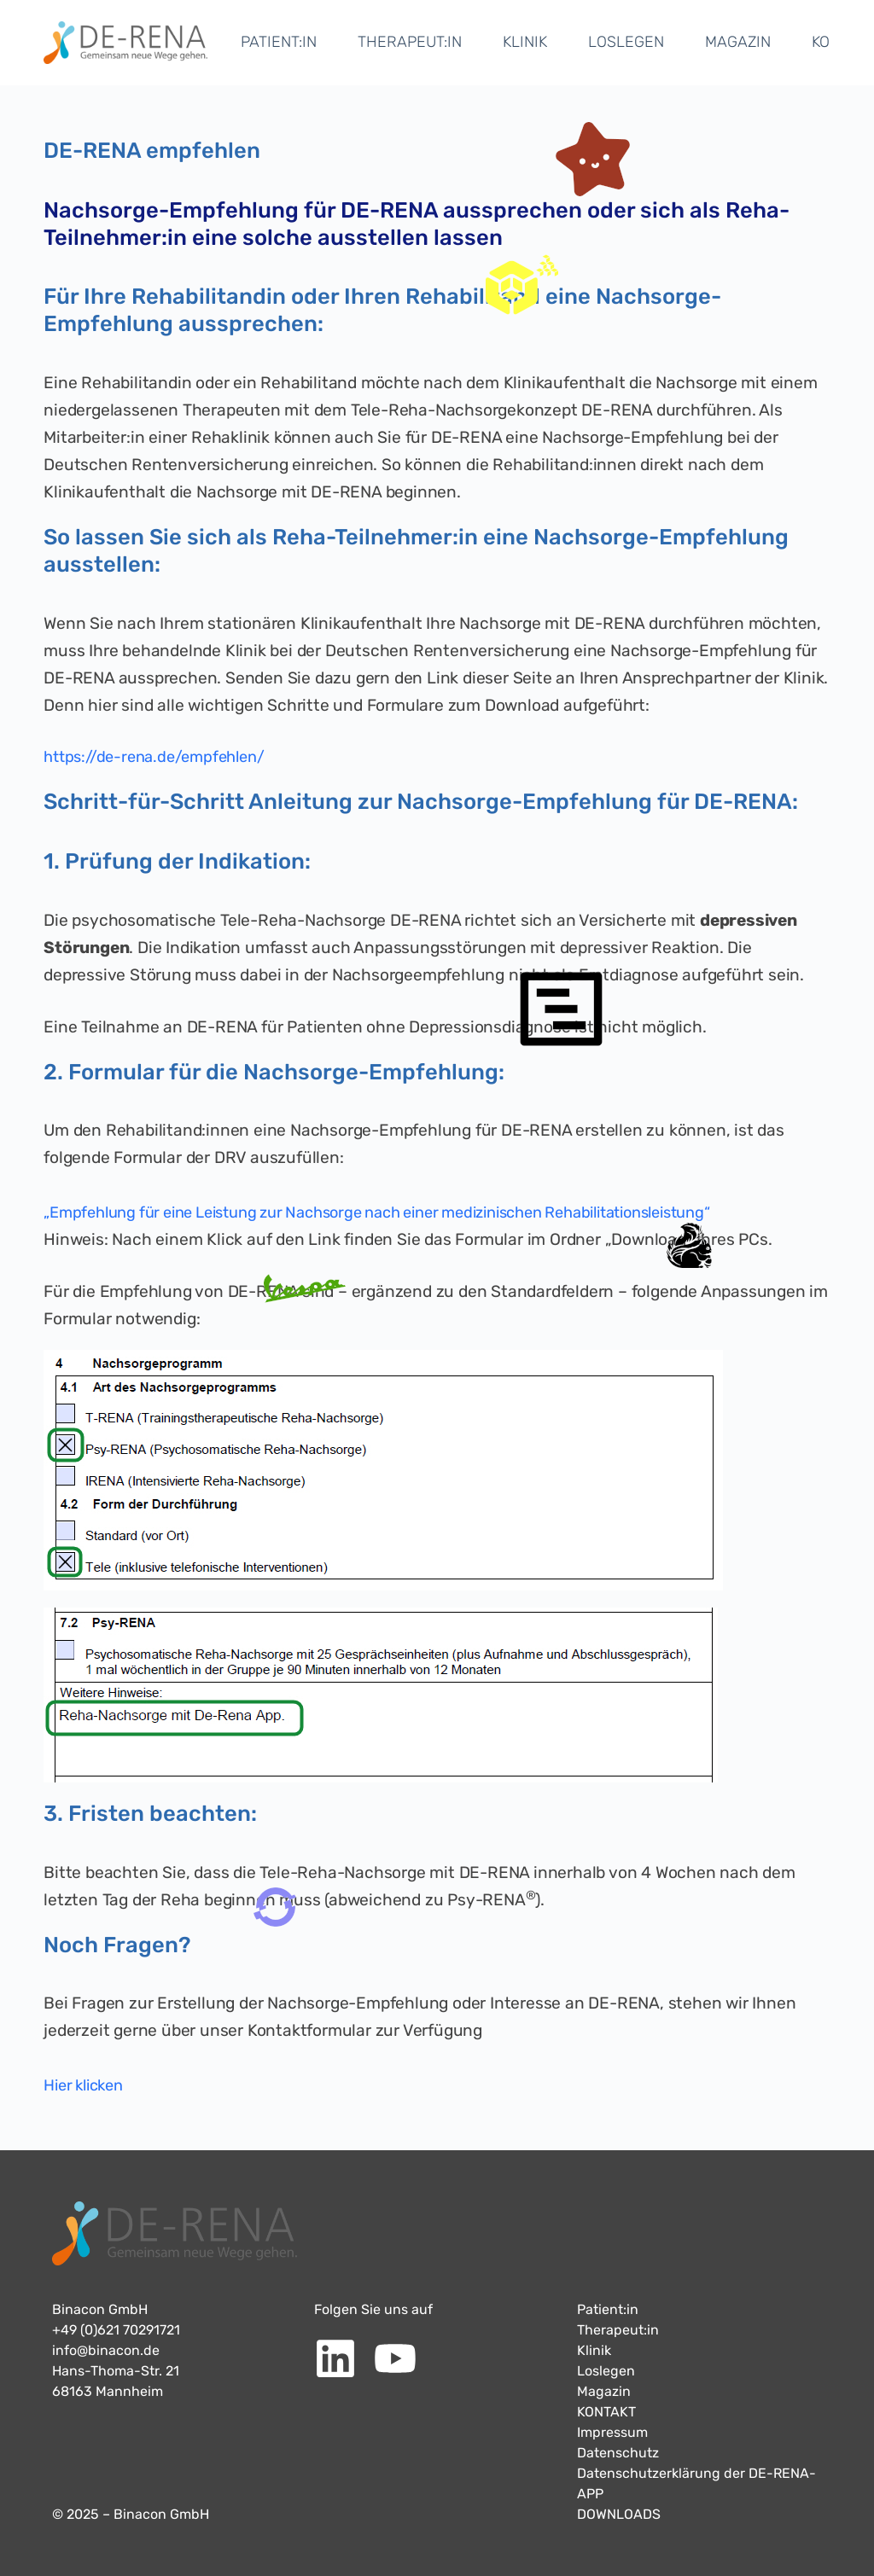 Image resolution: width=874 pixels, height=2576 pixels. Describe the element at coordinates (275, 1907) in the screenshot. I see `Red Hat OpenShift platform logo` at that location.